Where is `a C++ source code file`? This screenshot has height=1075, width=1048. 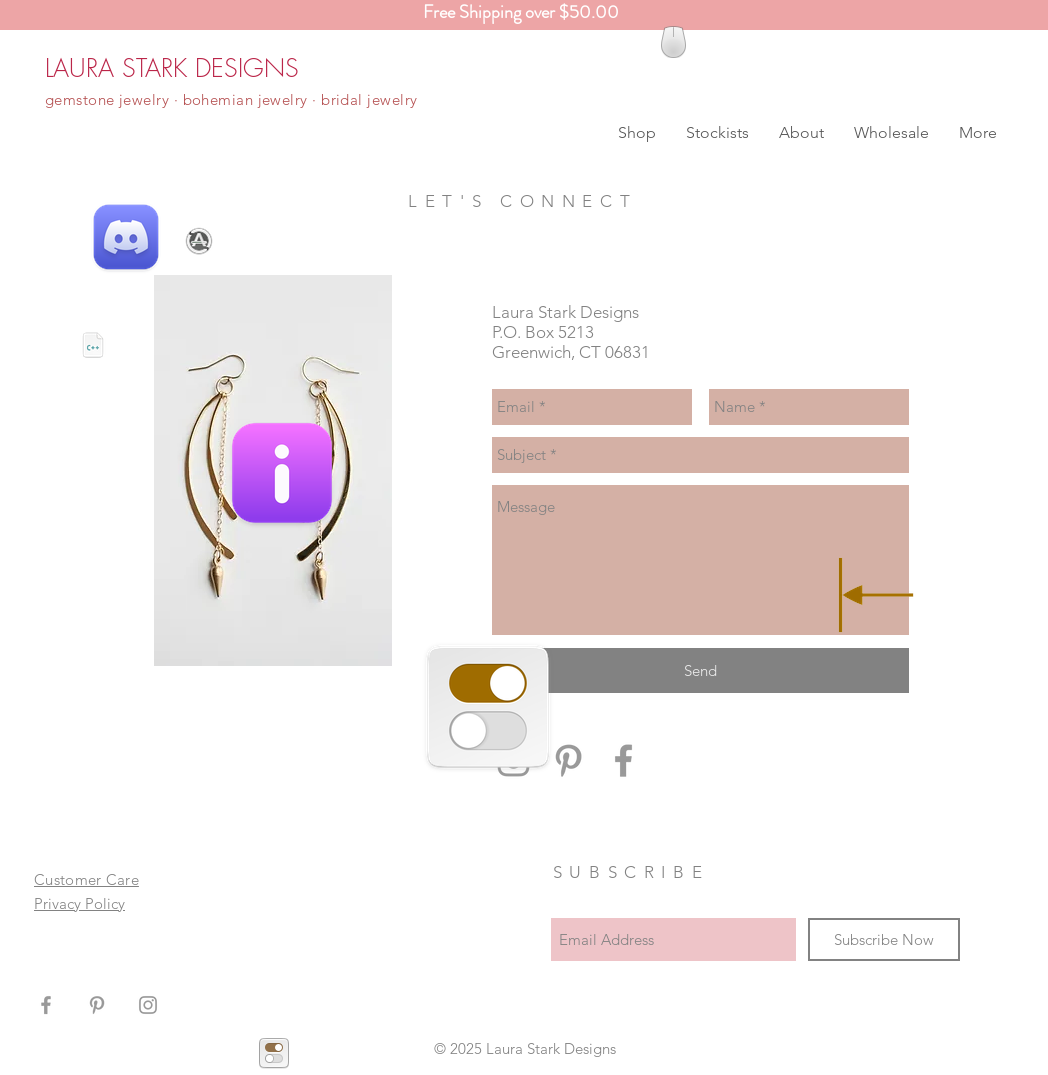
a C++ source code file is located at coordinates (93, 345).